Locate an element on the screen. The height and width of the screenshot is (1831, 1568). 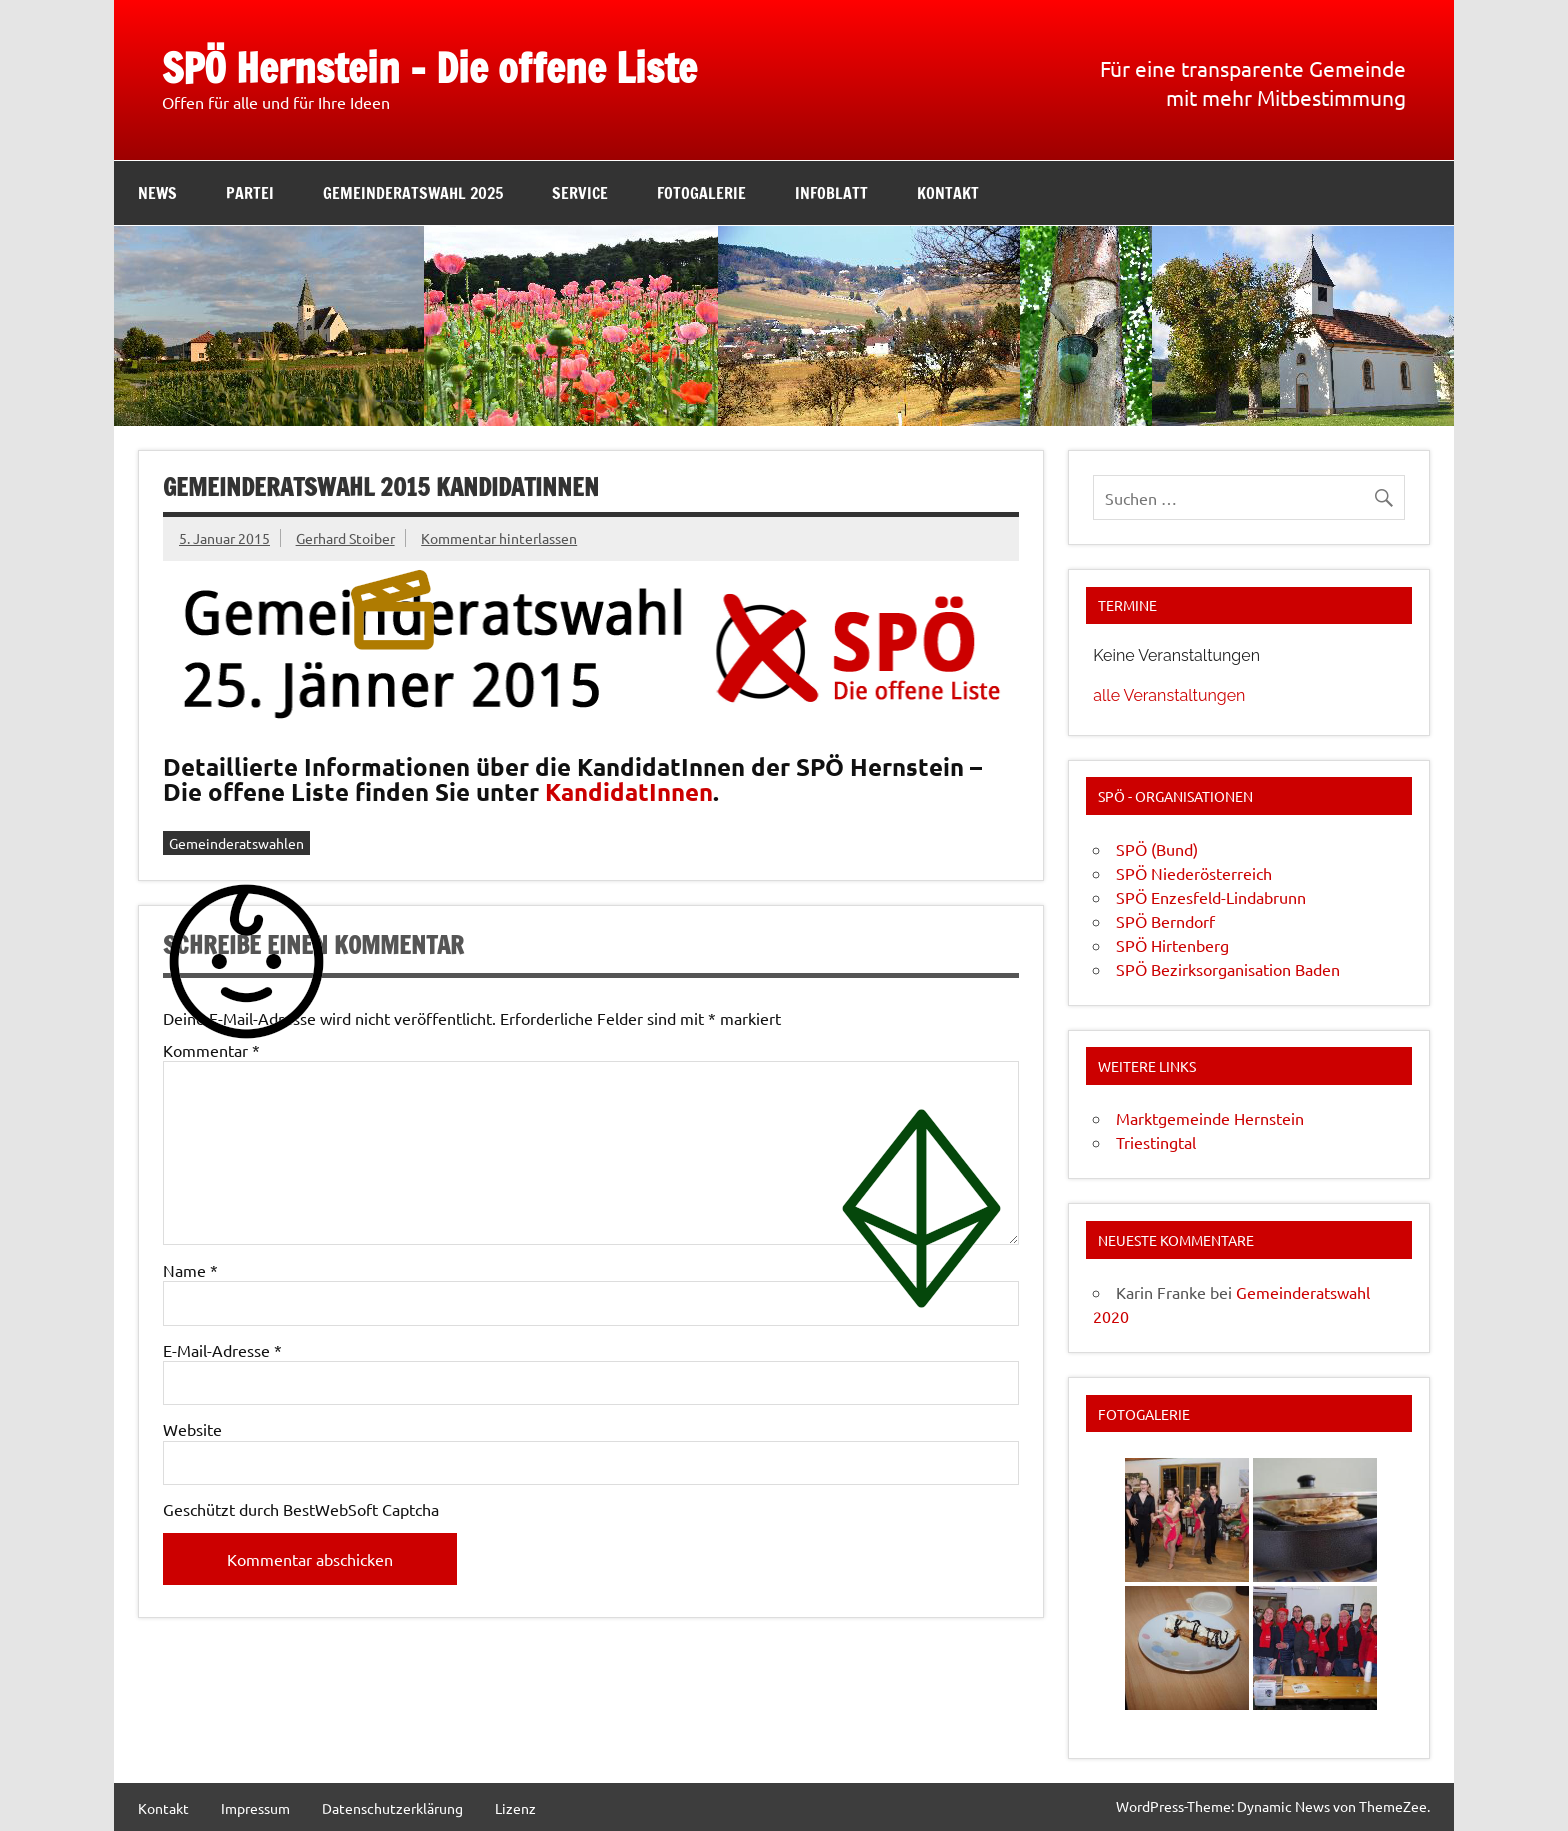
view ethereum wallet or balance is located at coordinates (921, 1208).